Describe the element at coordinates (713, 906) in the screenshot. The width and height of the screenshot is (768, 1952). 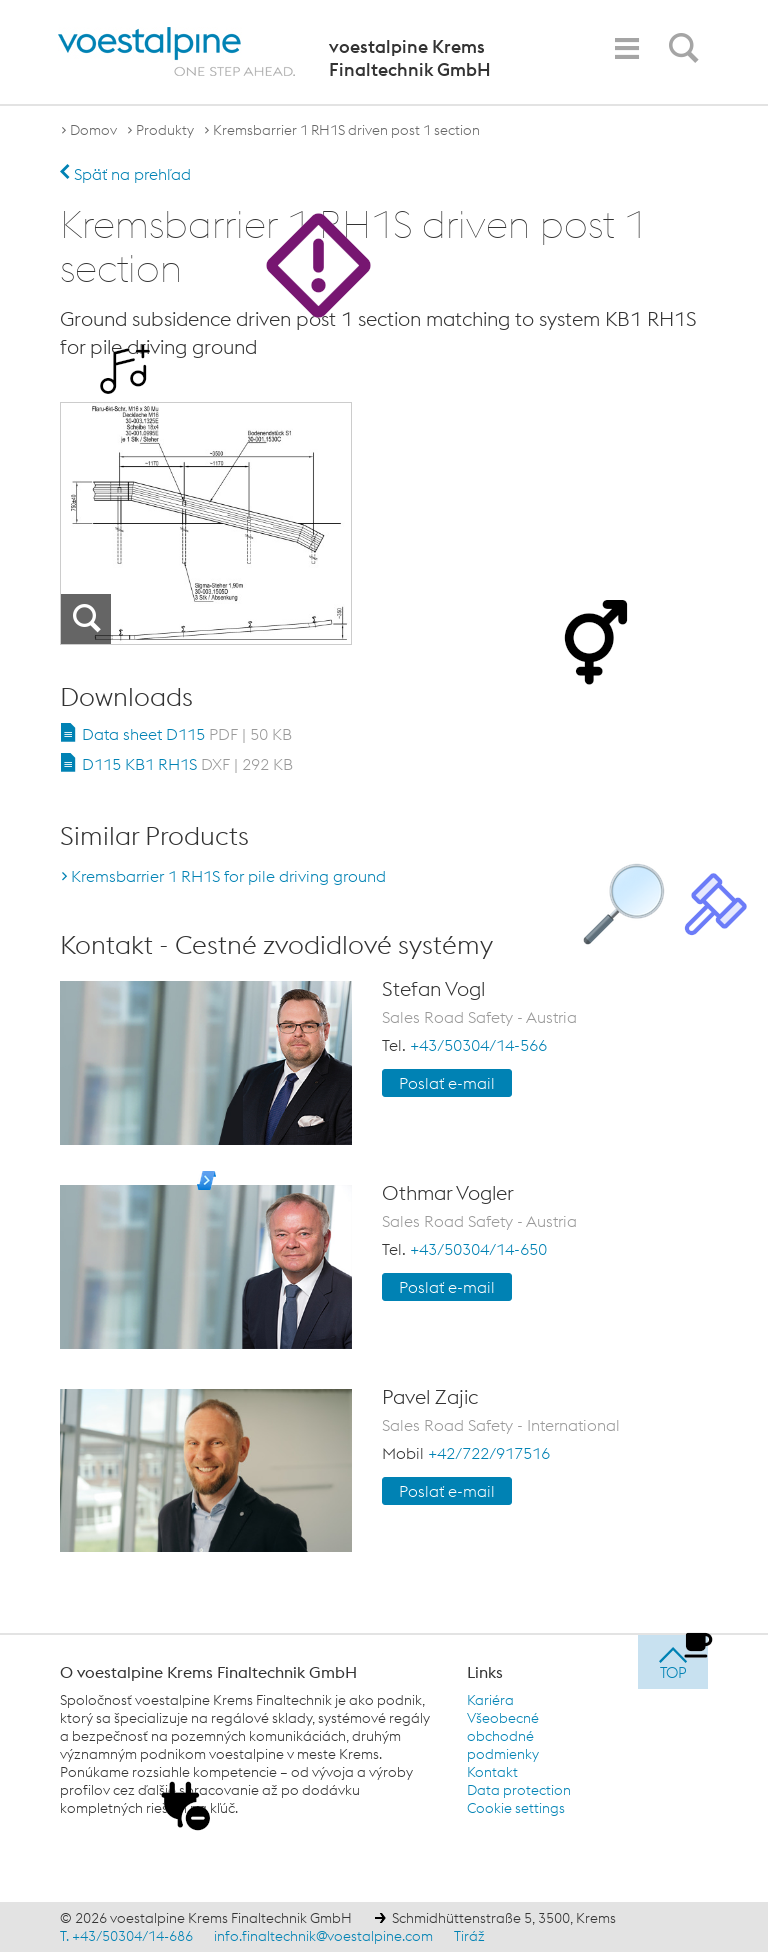
I see `access legal or terms of service information` at that location.